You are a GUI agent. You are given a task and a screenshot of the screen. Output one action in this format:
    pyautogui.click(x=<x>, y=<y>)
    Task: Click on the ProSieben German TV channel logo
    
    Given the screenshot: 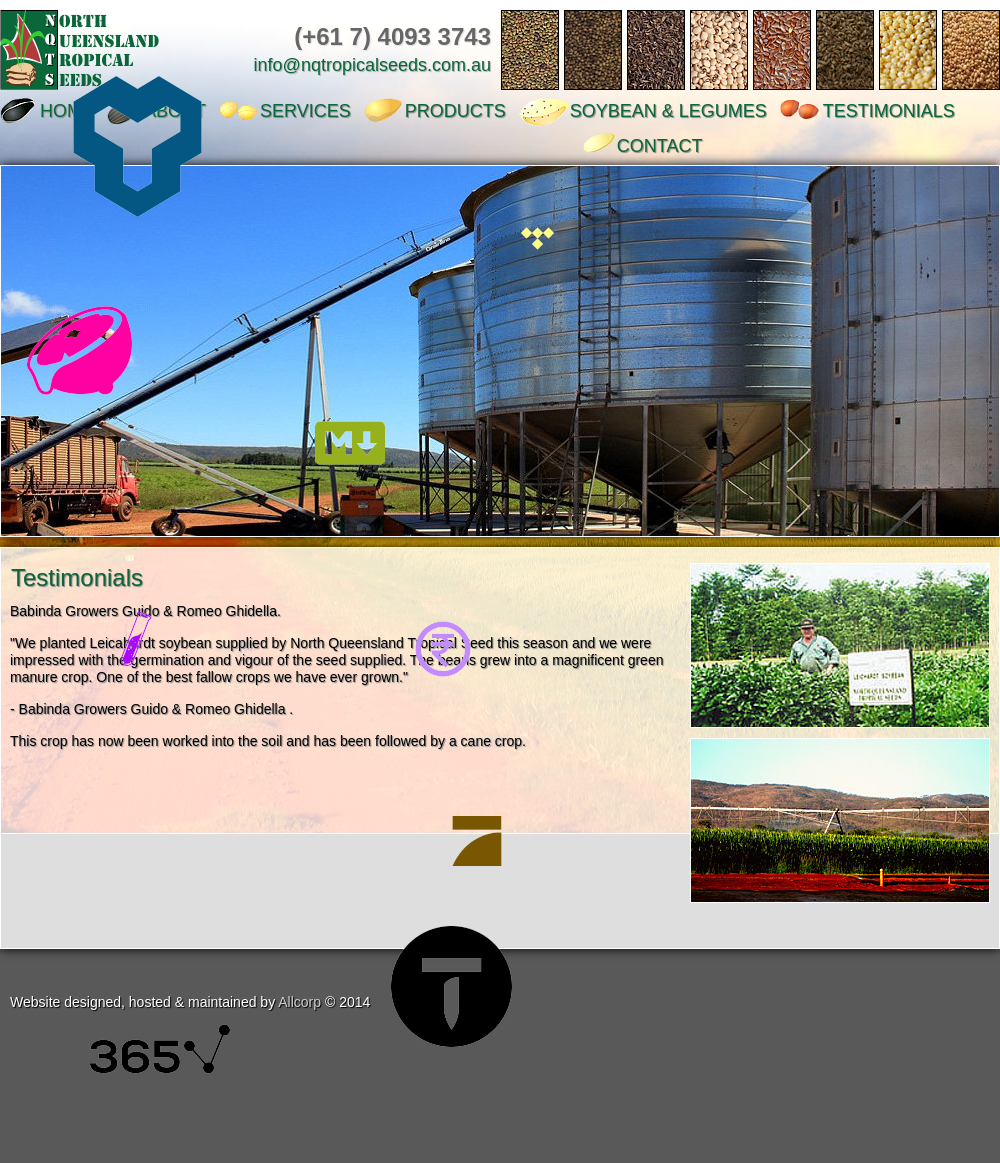 What is the action you would take?
    pyautogui.click(x=477, y=841)
    